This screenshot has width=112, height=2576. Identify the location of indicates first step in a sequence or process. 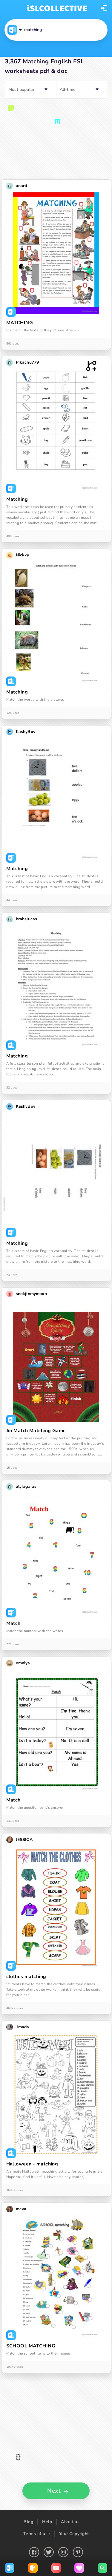
(57, 122).